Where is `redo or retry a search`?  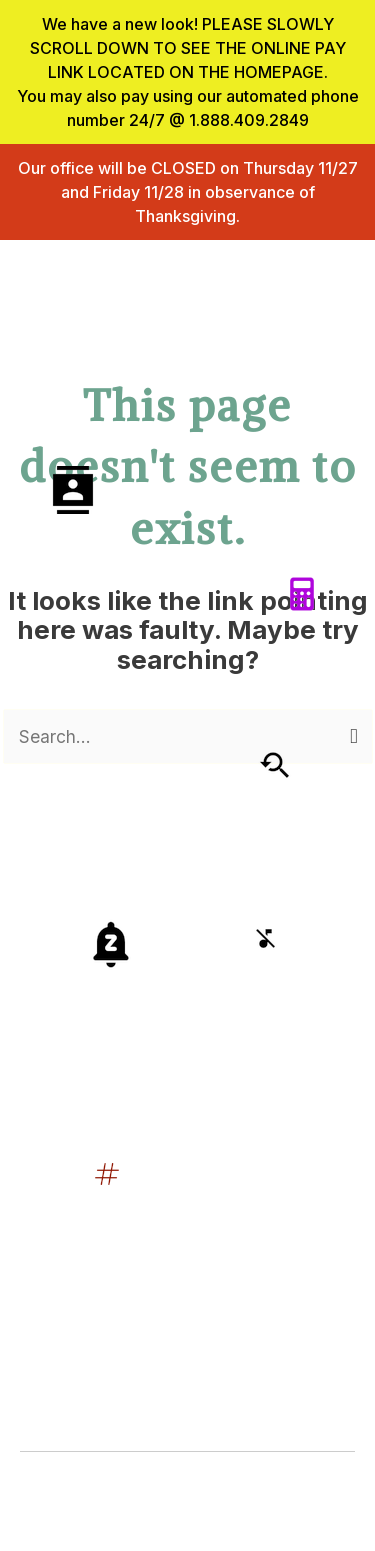
redo or retry a search is located at coordinates (274, 765).